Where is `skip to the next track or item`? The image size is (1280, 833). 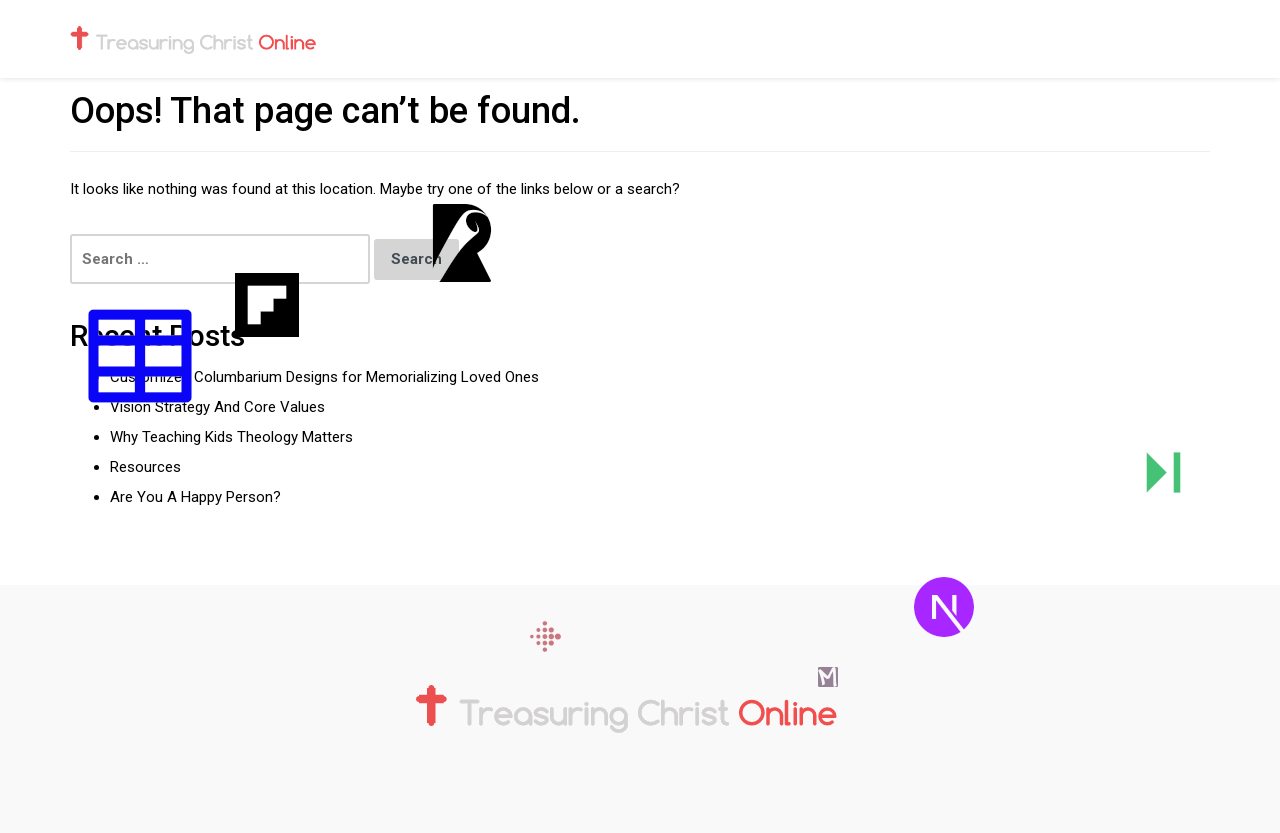 skip to the next track or item is located at coordinates (1163, 472).